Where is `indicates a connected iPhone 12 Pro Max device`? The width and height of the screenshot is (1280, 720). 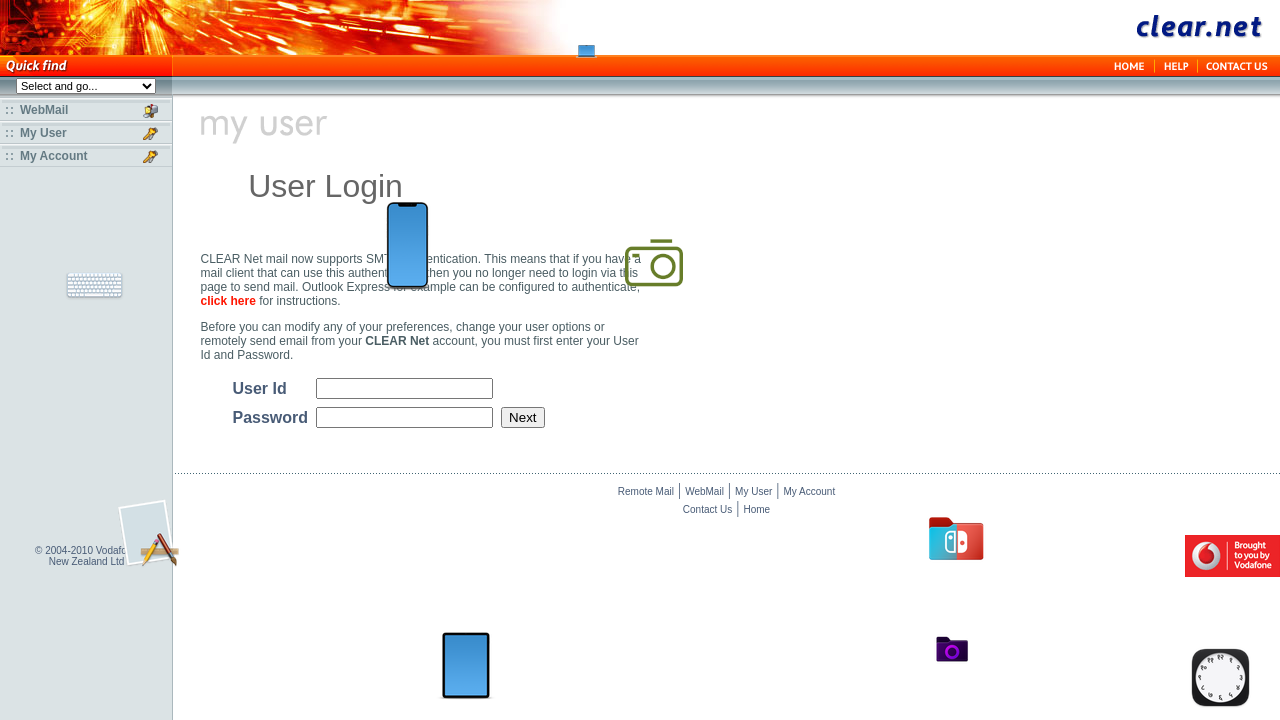
indicates a connected iPhone 12 Pro Max device is located at coordinates (407, 246).